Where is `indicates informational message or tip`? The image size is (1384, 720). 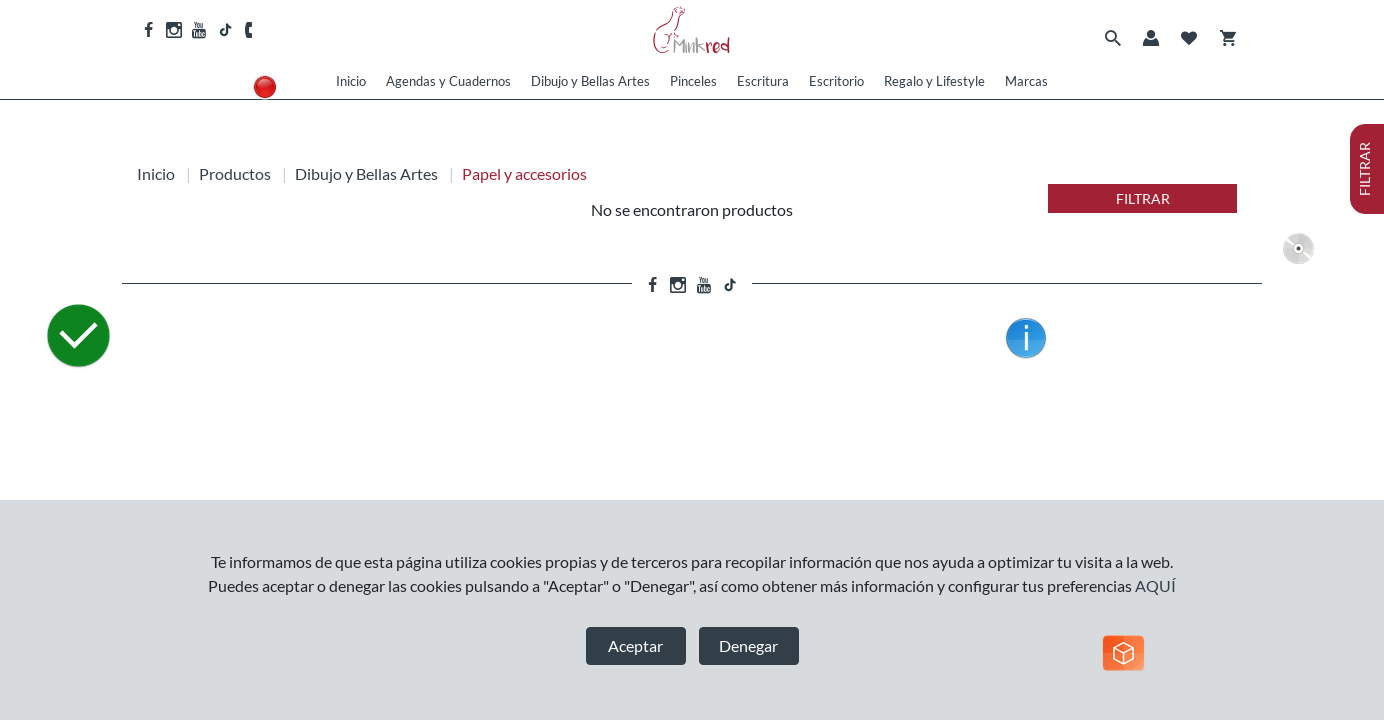 indicates informational message or tip is located at coordinates (1026, 338).